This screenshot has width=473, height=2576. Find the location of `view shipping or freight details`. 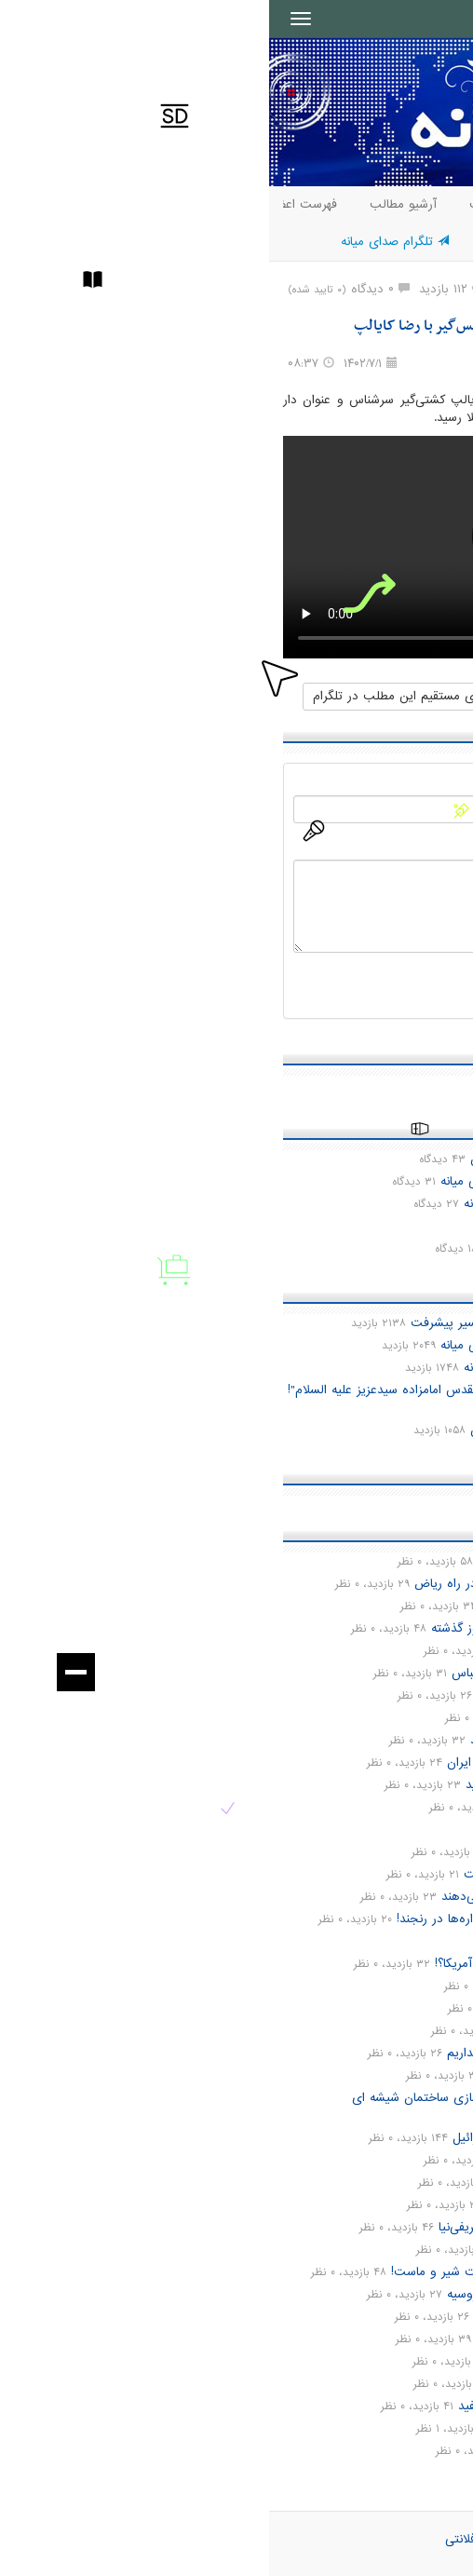

view shipping or freight details is located at coordinates (420, 1129).